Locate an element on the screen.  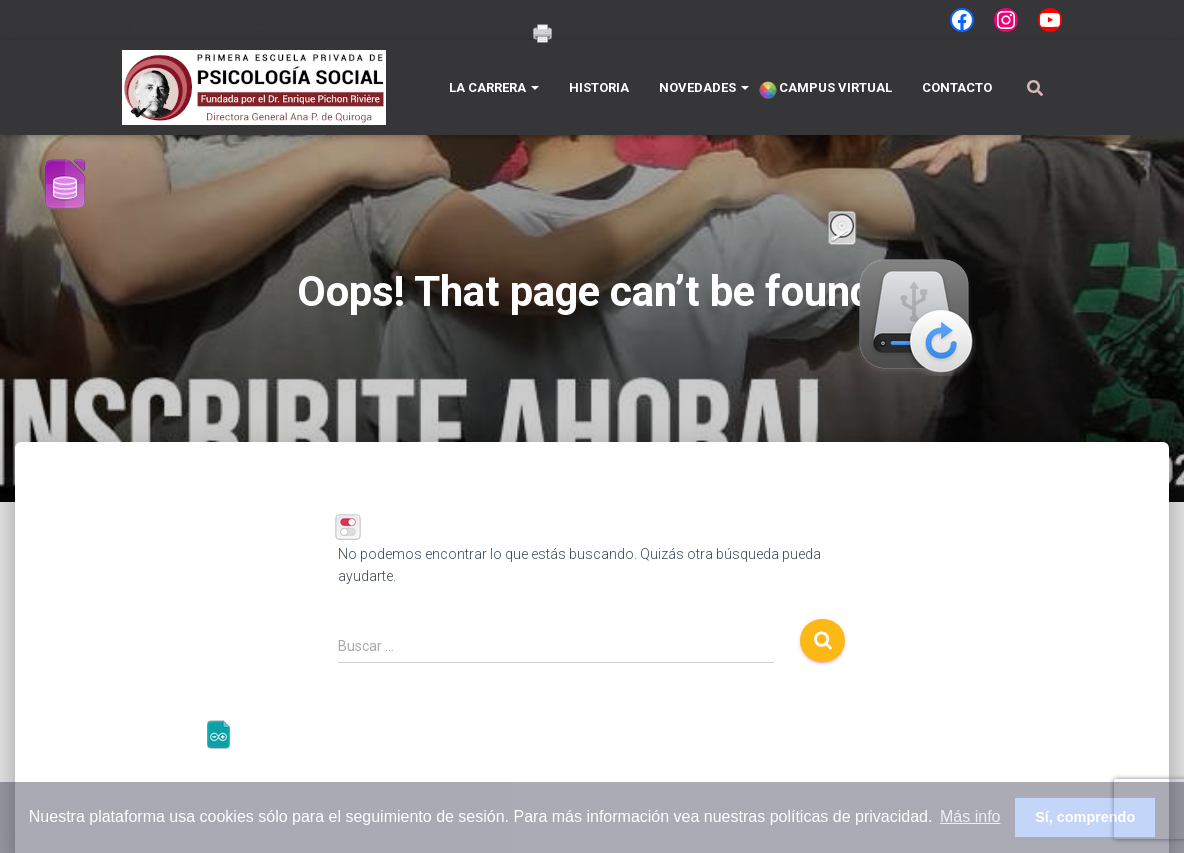
print the current document is located at coordinates (542, 33).